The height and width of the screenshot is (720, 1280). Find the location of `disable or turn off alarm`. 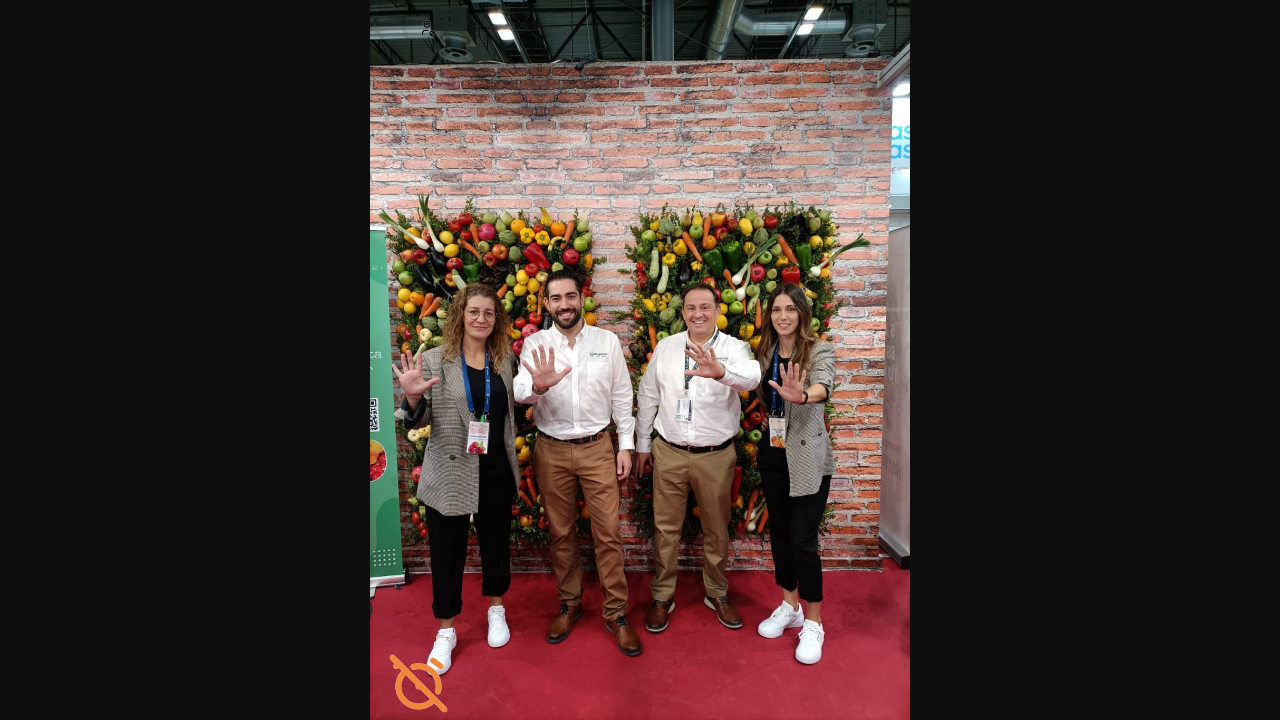

disable or turn off alarm is located at coordinates (418, 683).